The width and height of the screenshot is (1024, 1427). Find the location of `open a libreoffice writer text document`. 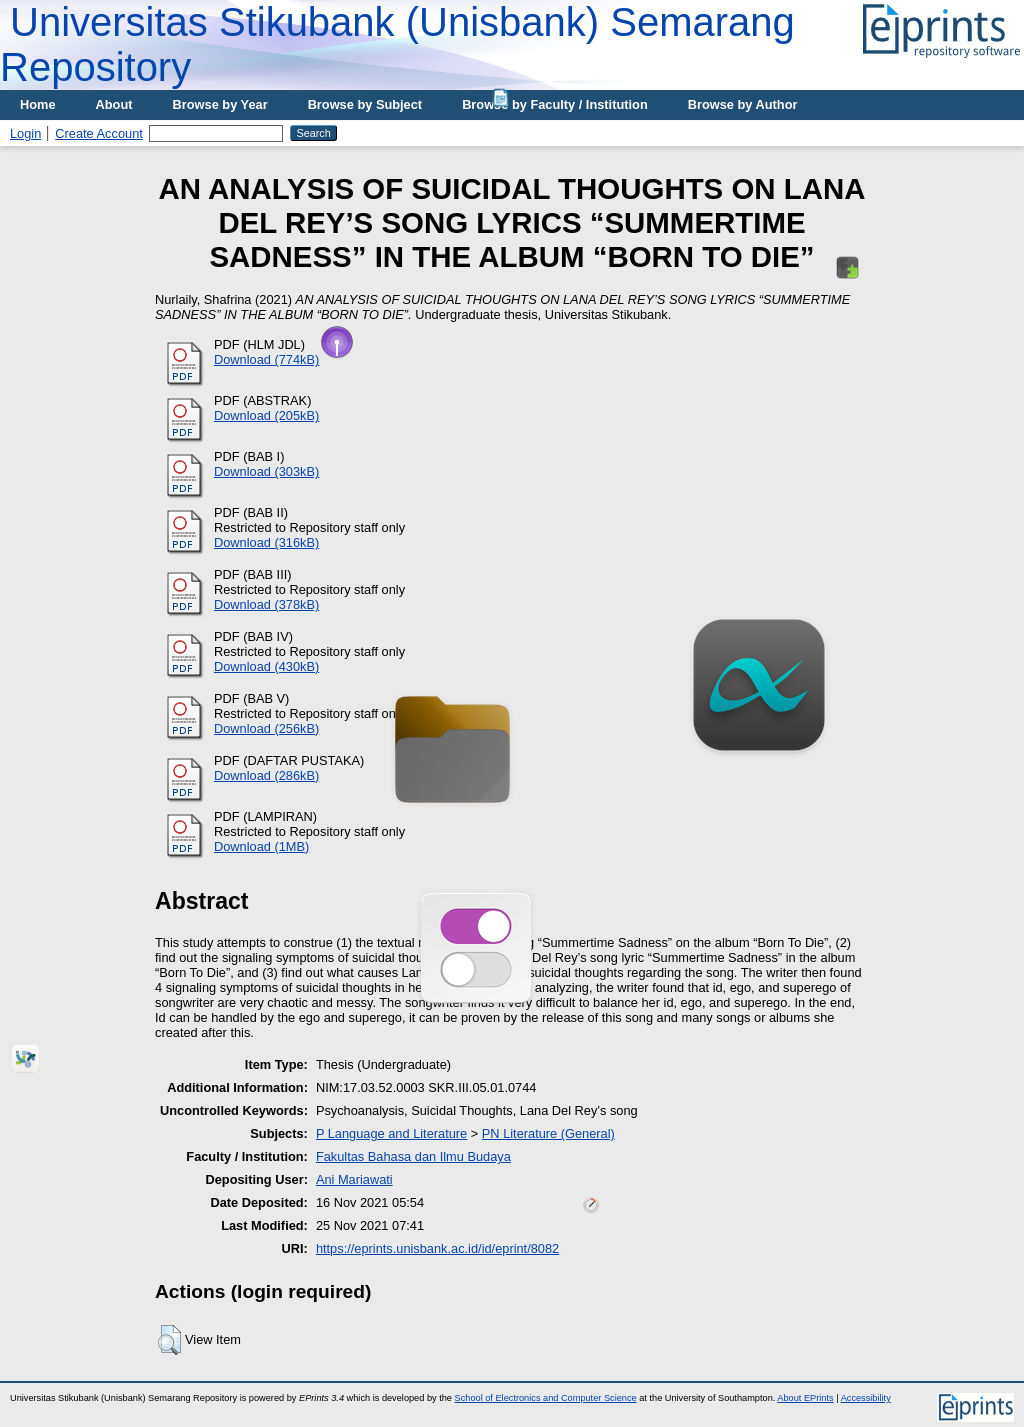

open a libreoffice writer text document is located at coordinates (500, 97).